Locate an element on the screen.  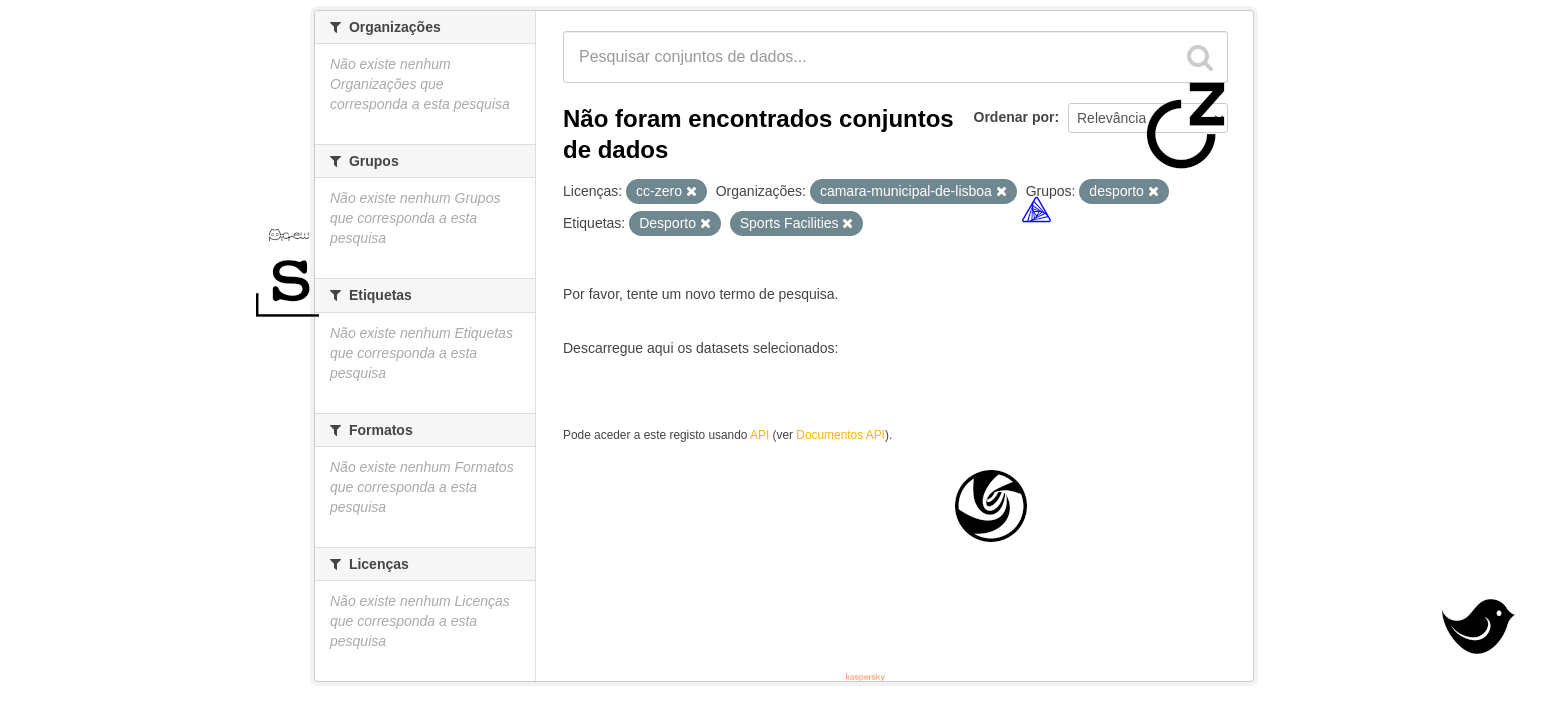
open deepin desktop environment settings is located at coordinates (991, 506).